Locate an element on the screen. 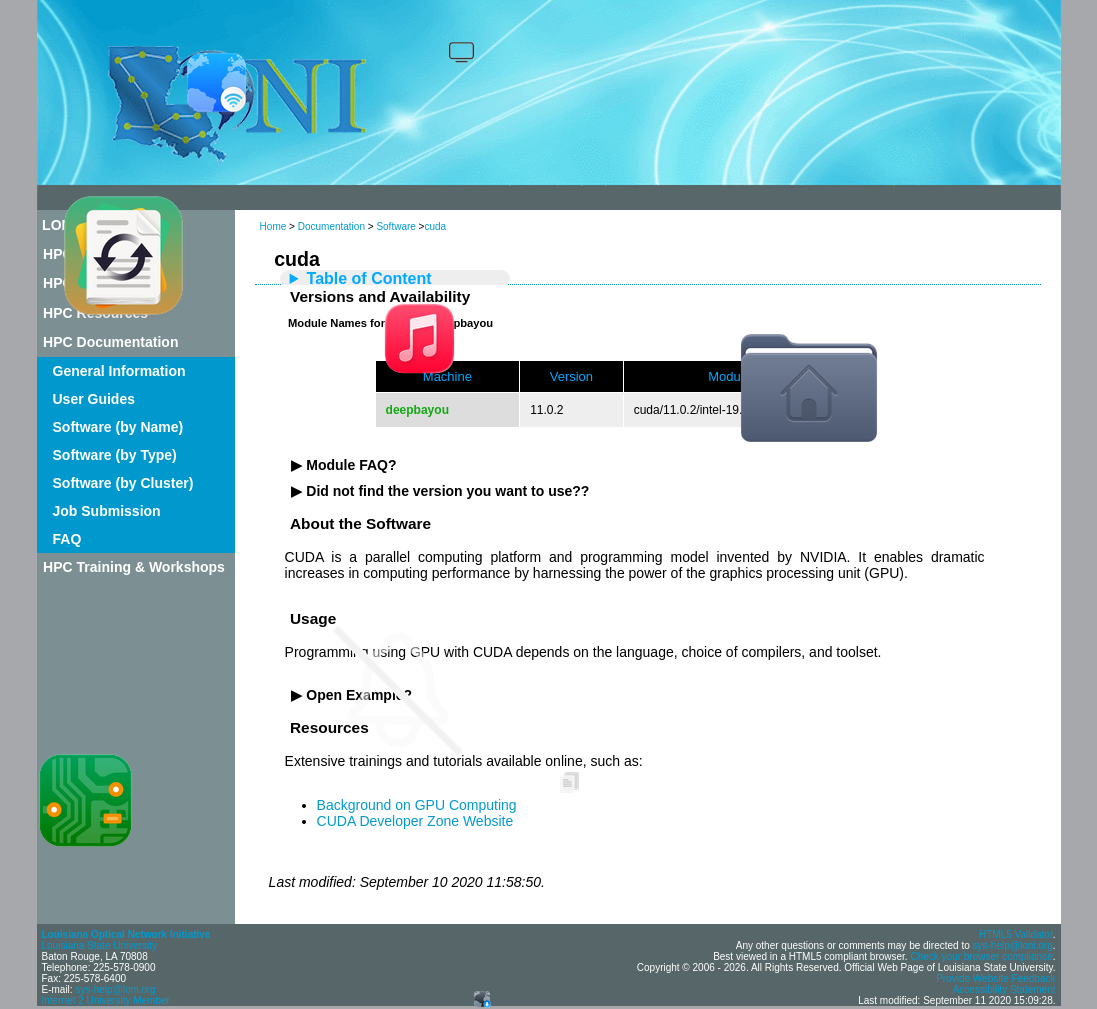 Image resolution: width=1097 pixels, height=1009 pixels. open Morphosis file conversion app is located at coordinates (123, 255).